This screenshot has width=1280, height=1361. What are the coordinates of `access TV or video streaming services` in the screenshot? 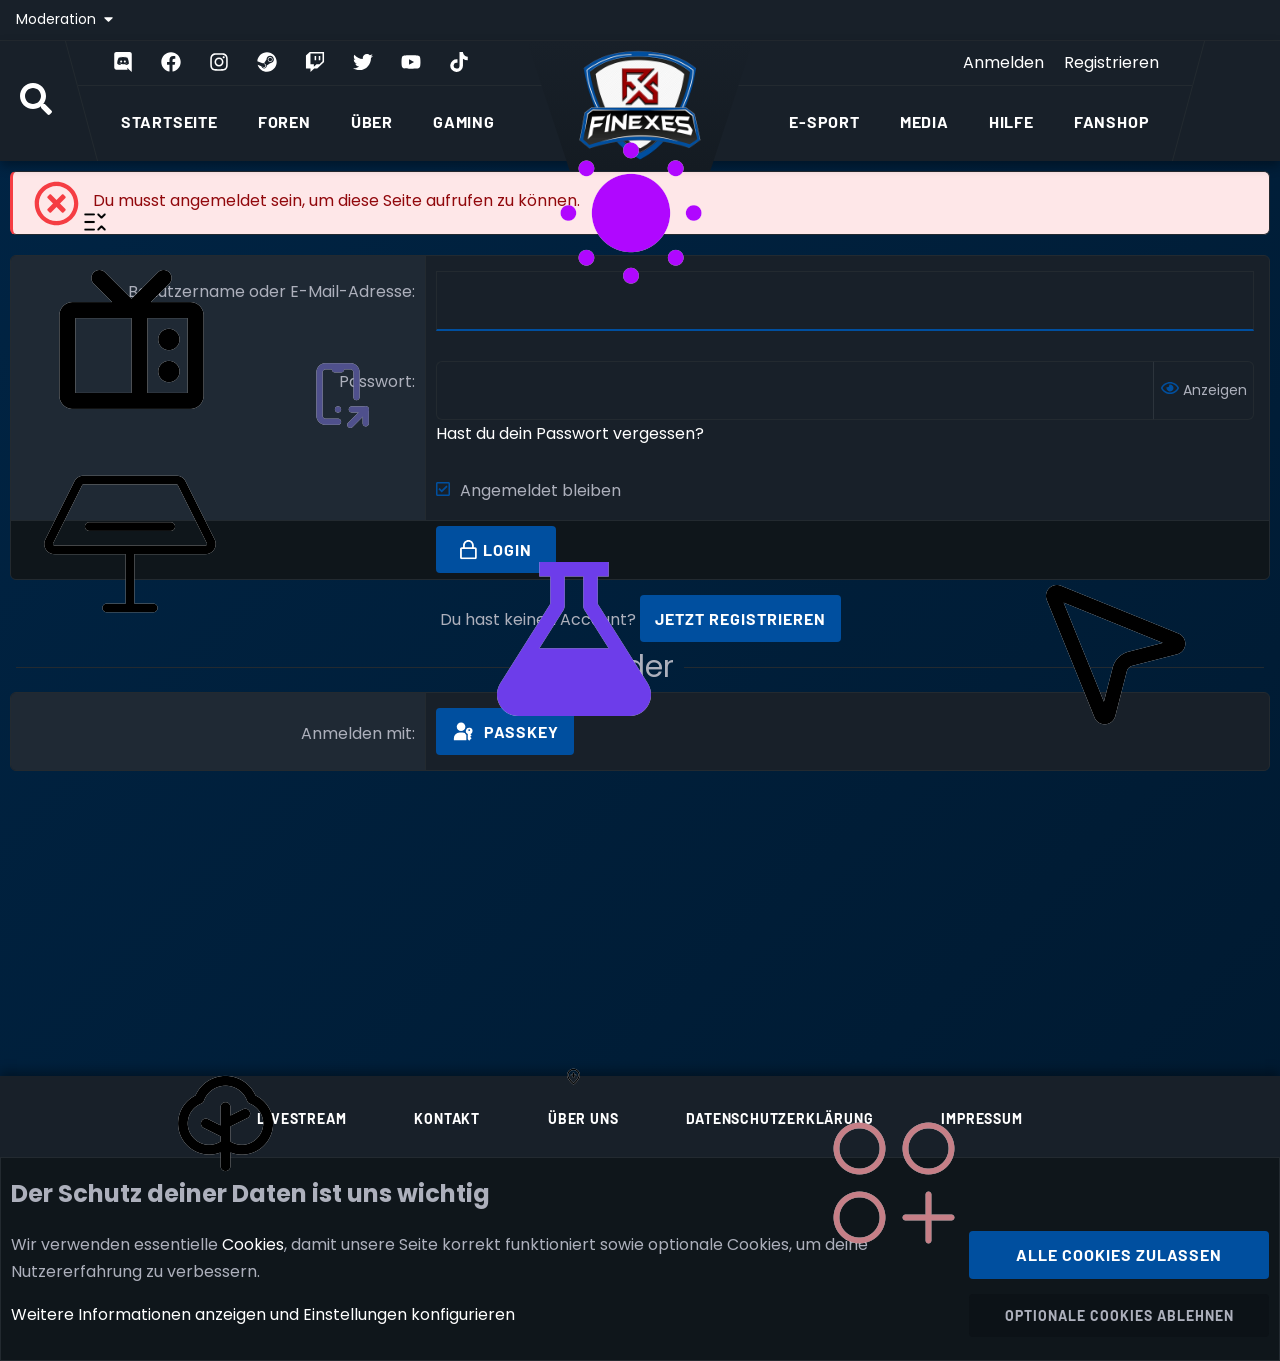 It's located at (131, 347).